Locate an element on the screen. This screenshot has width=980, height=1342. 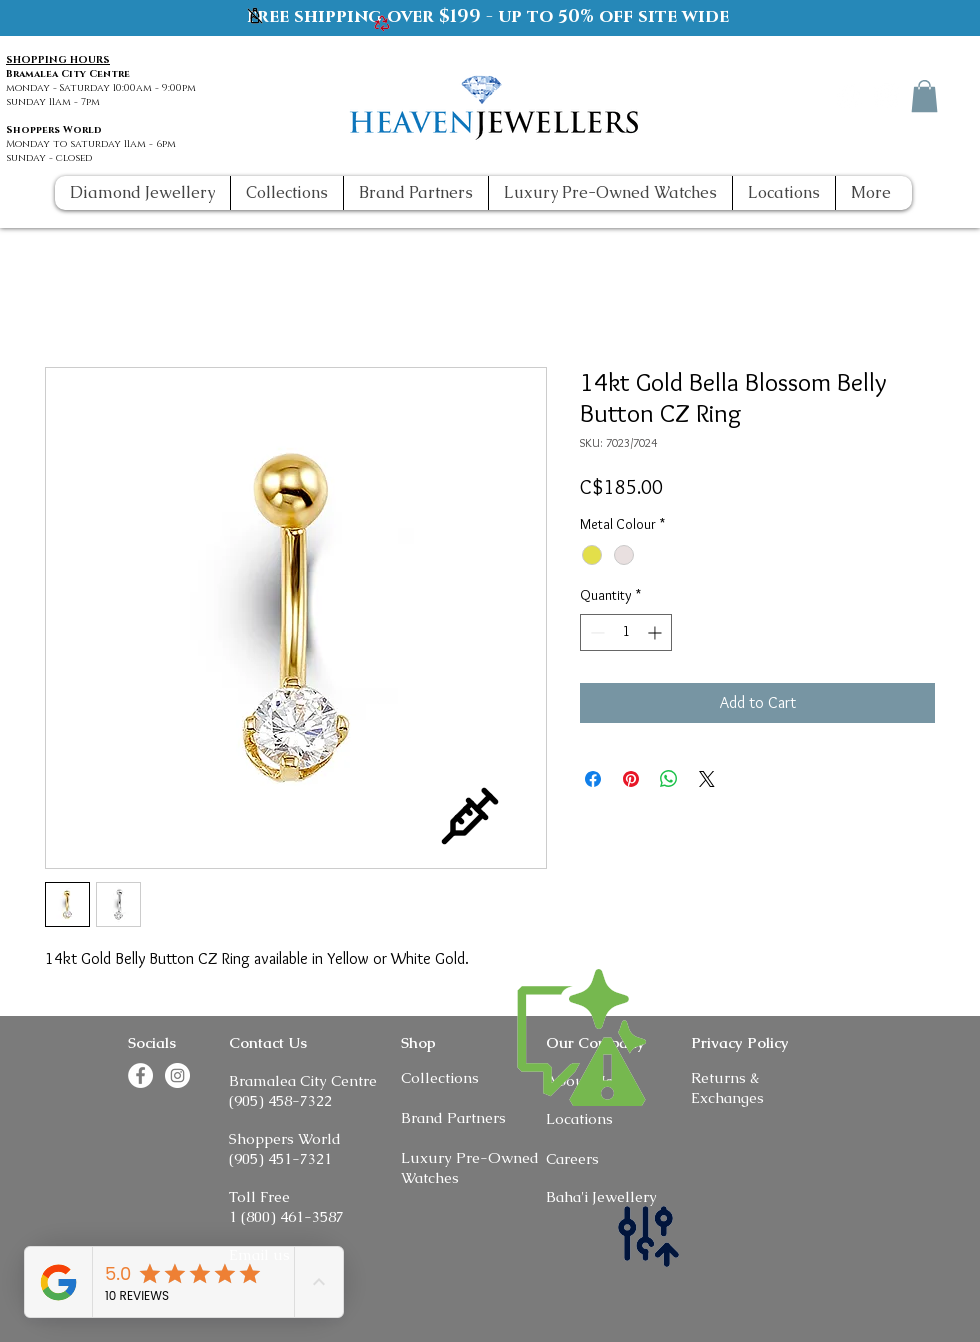
indicates recyclable or eco-friendly content is located at coordinates (382, 23).